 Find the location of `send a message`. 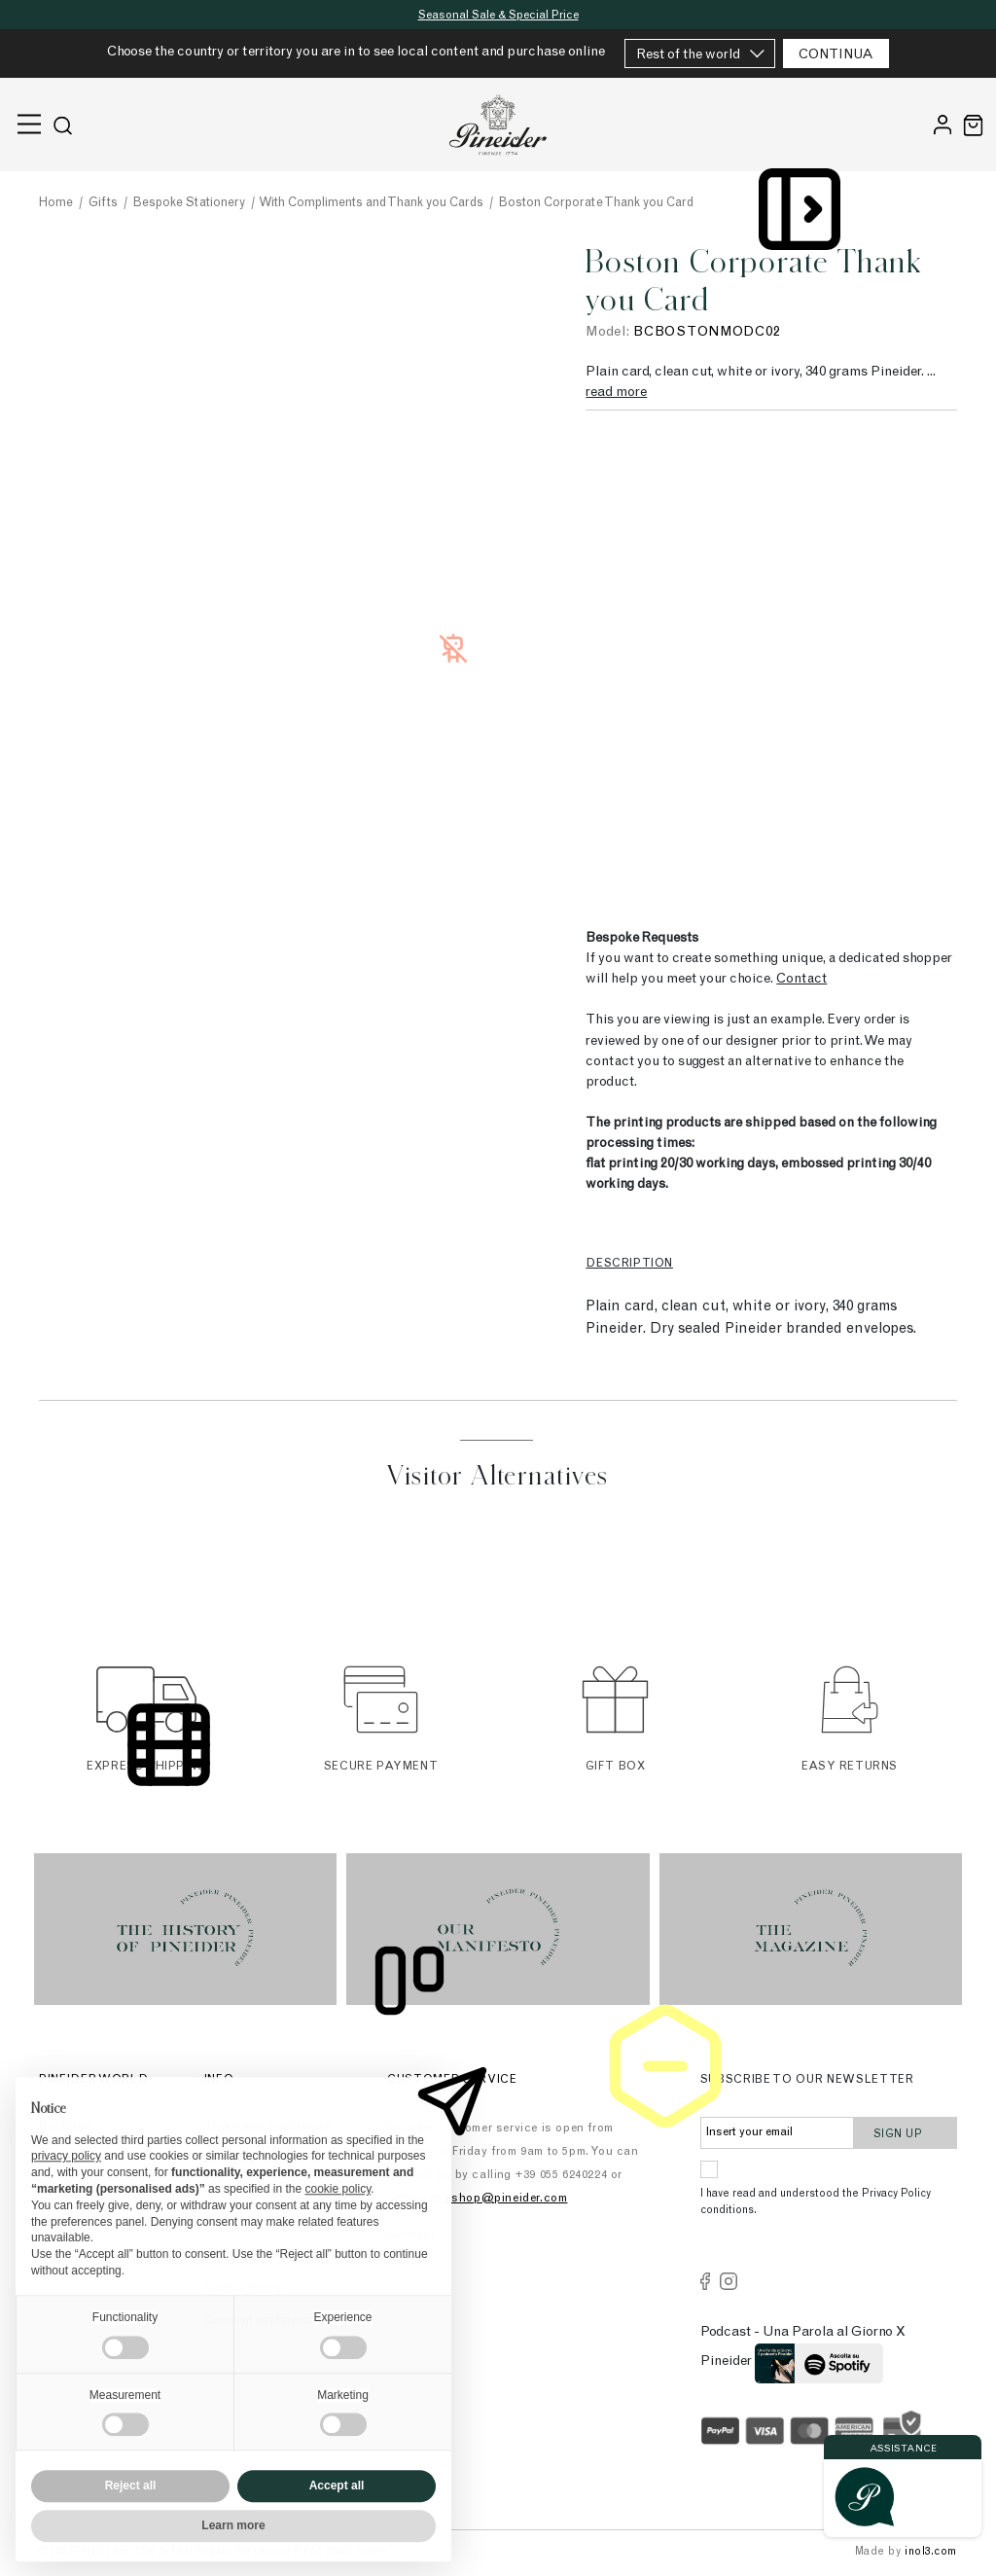

send a message is located at coordinates (452, 2100).